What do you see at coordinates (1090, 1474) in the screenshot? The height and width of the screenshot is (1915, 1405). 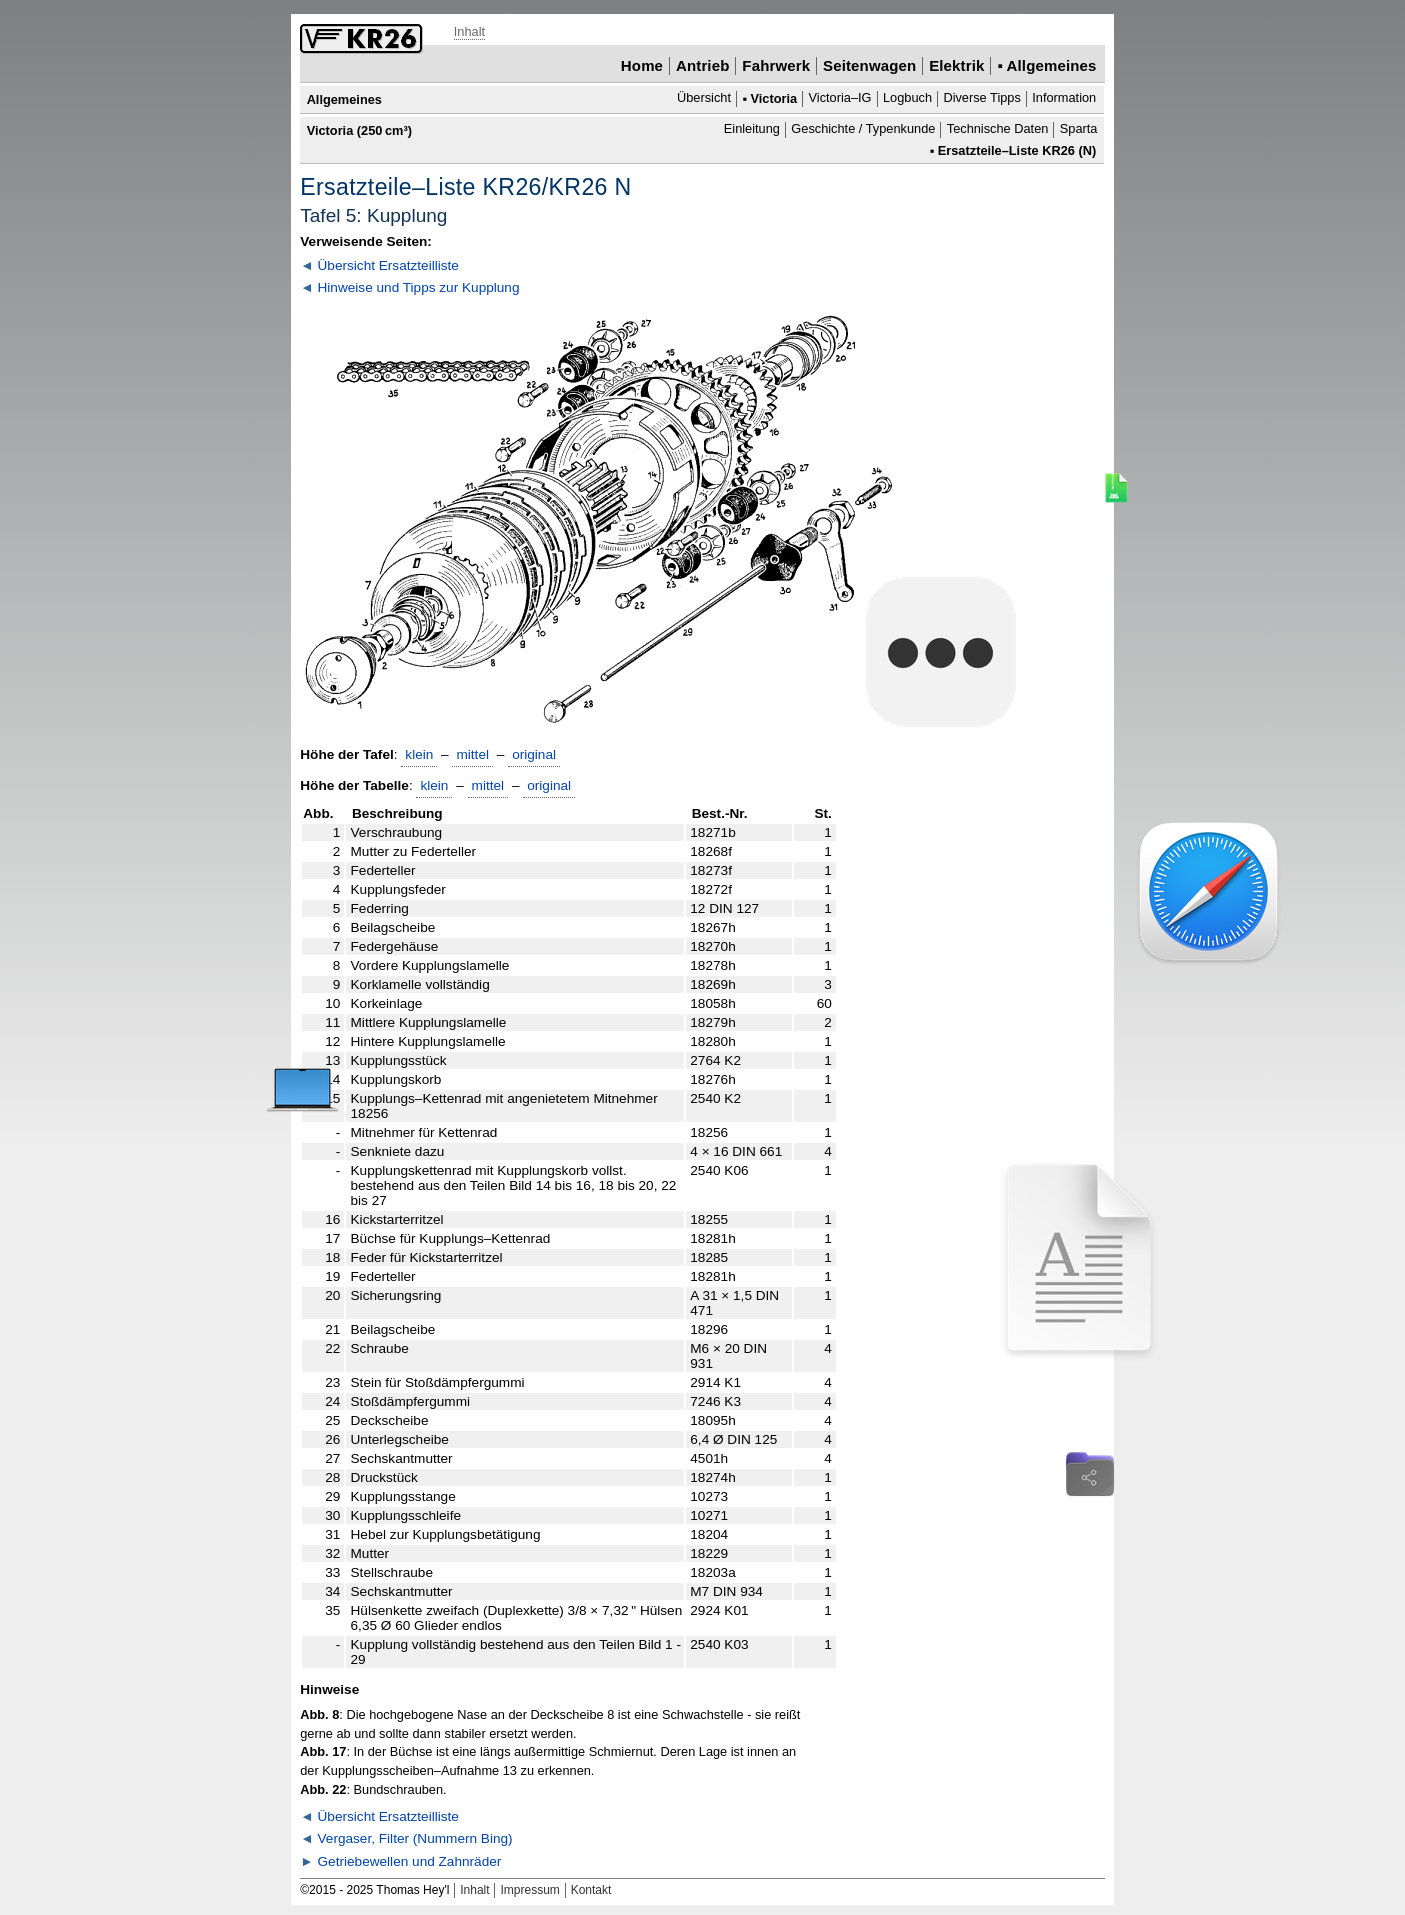 I see `access your public shared folder` at bounding box center [1090, 1474].